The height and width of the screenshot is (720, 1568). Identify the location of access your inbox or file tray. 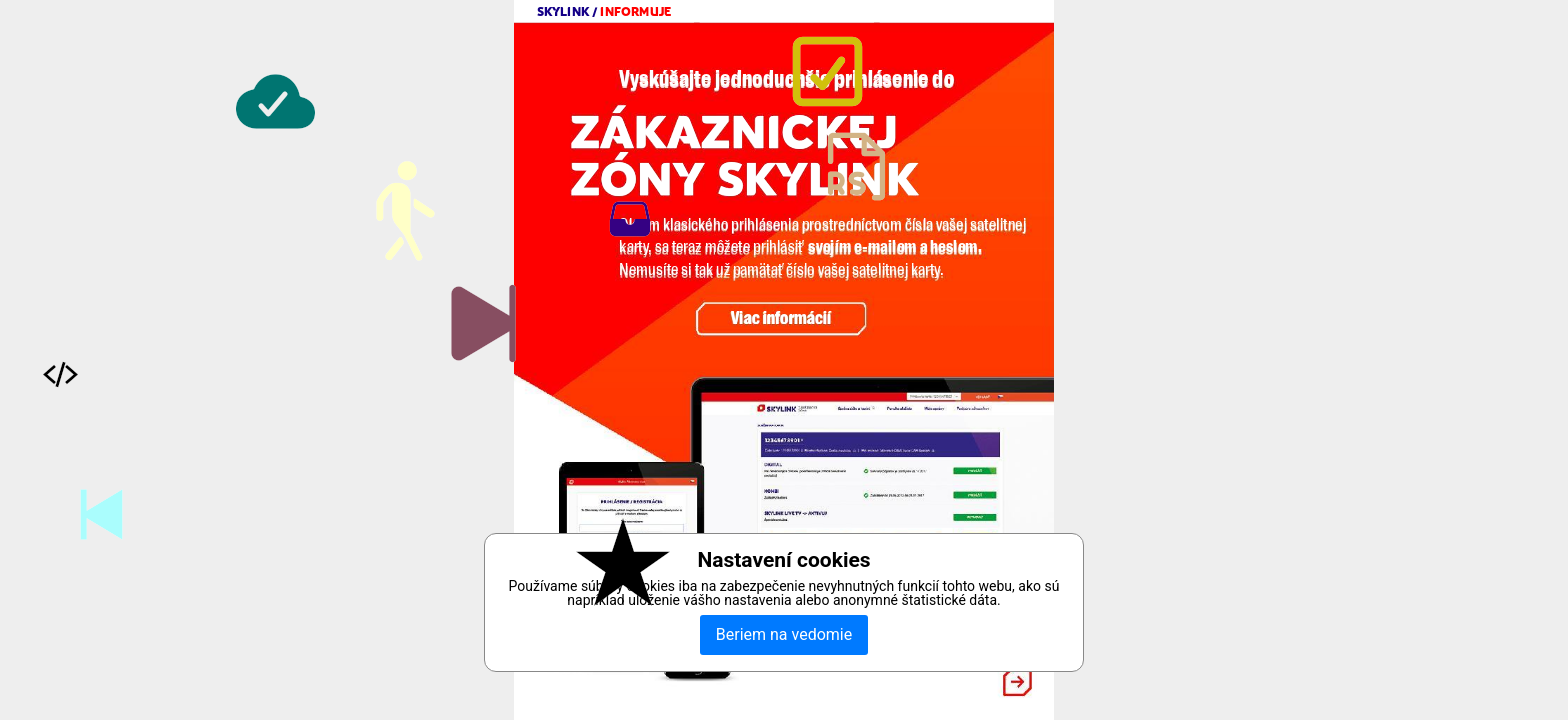
(630, 219).